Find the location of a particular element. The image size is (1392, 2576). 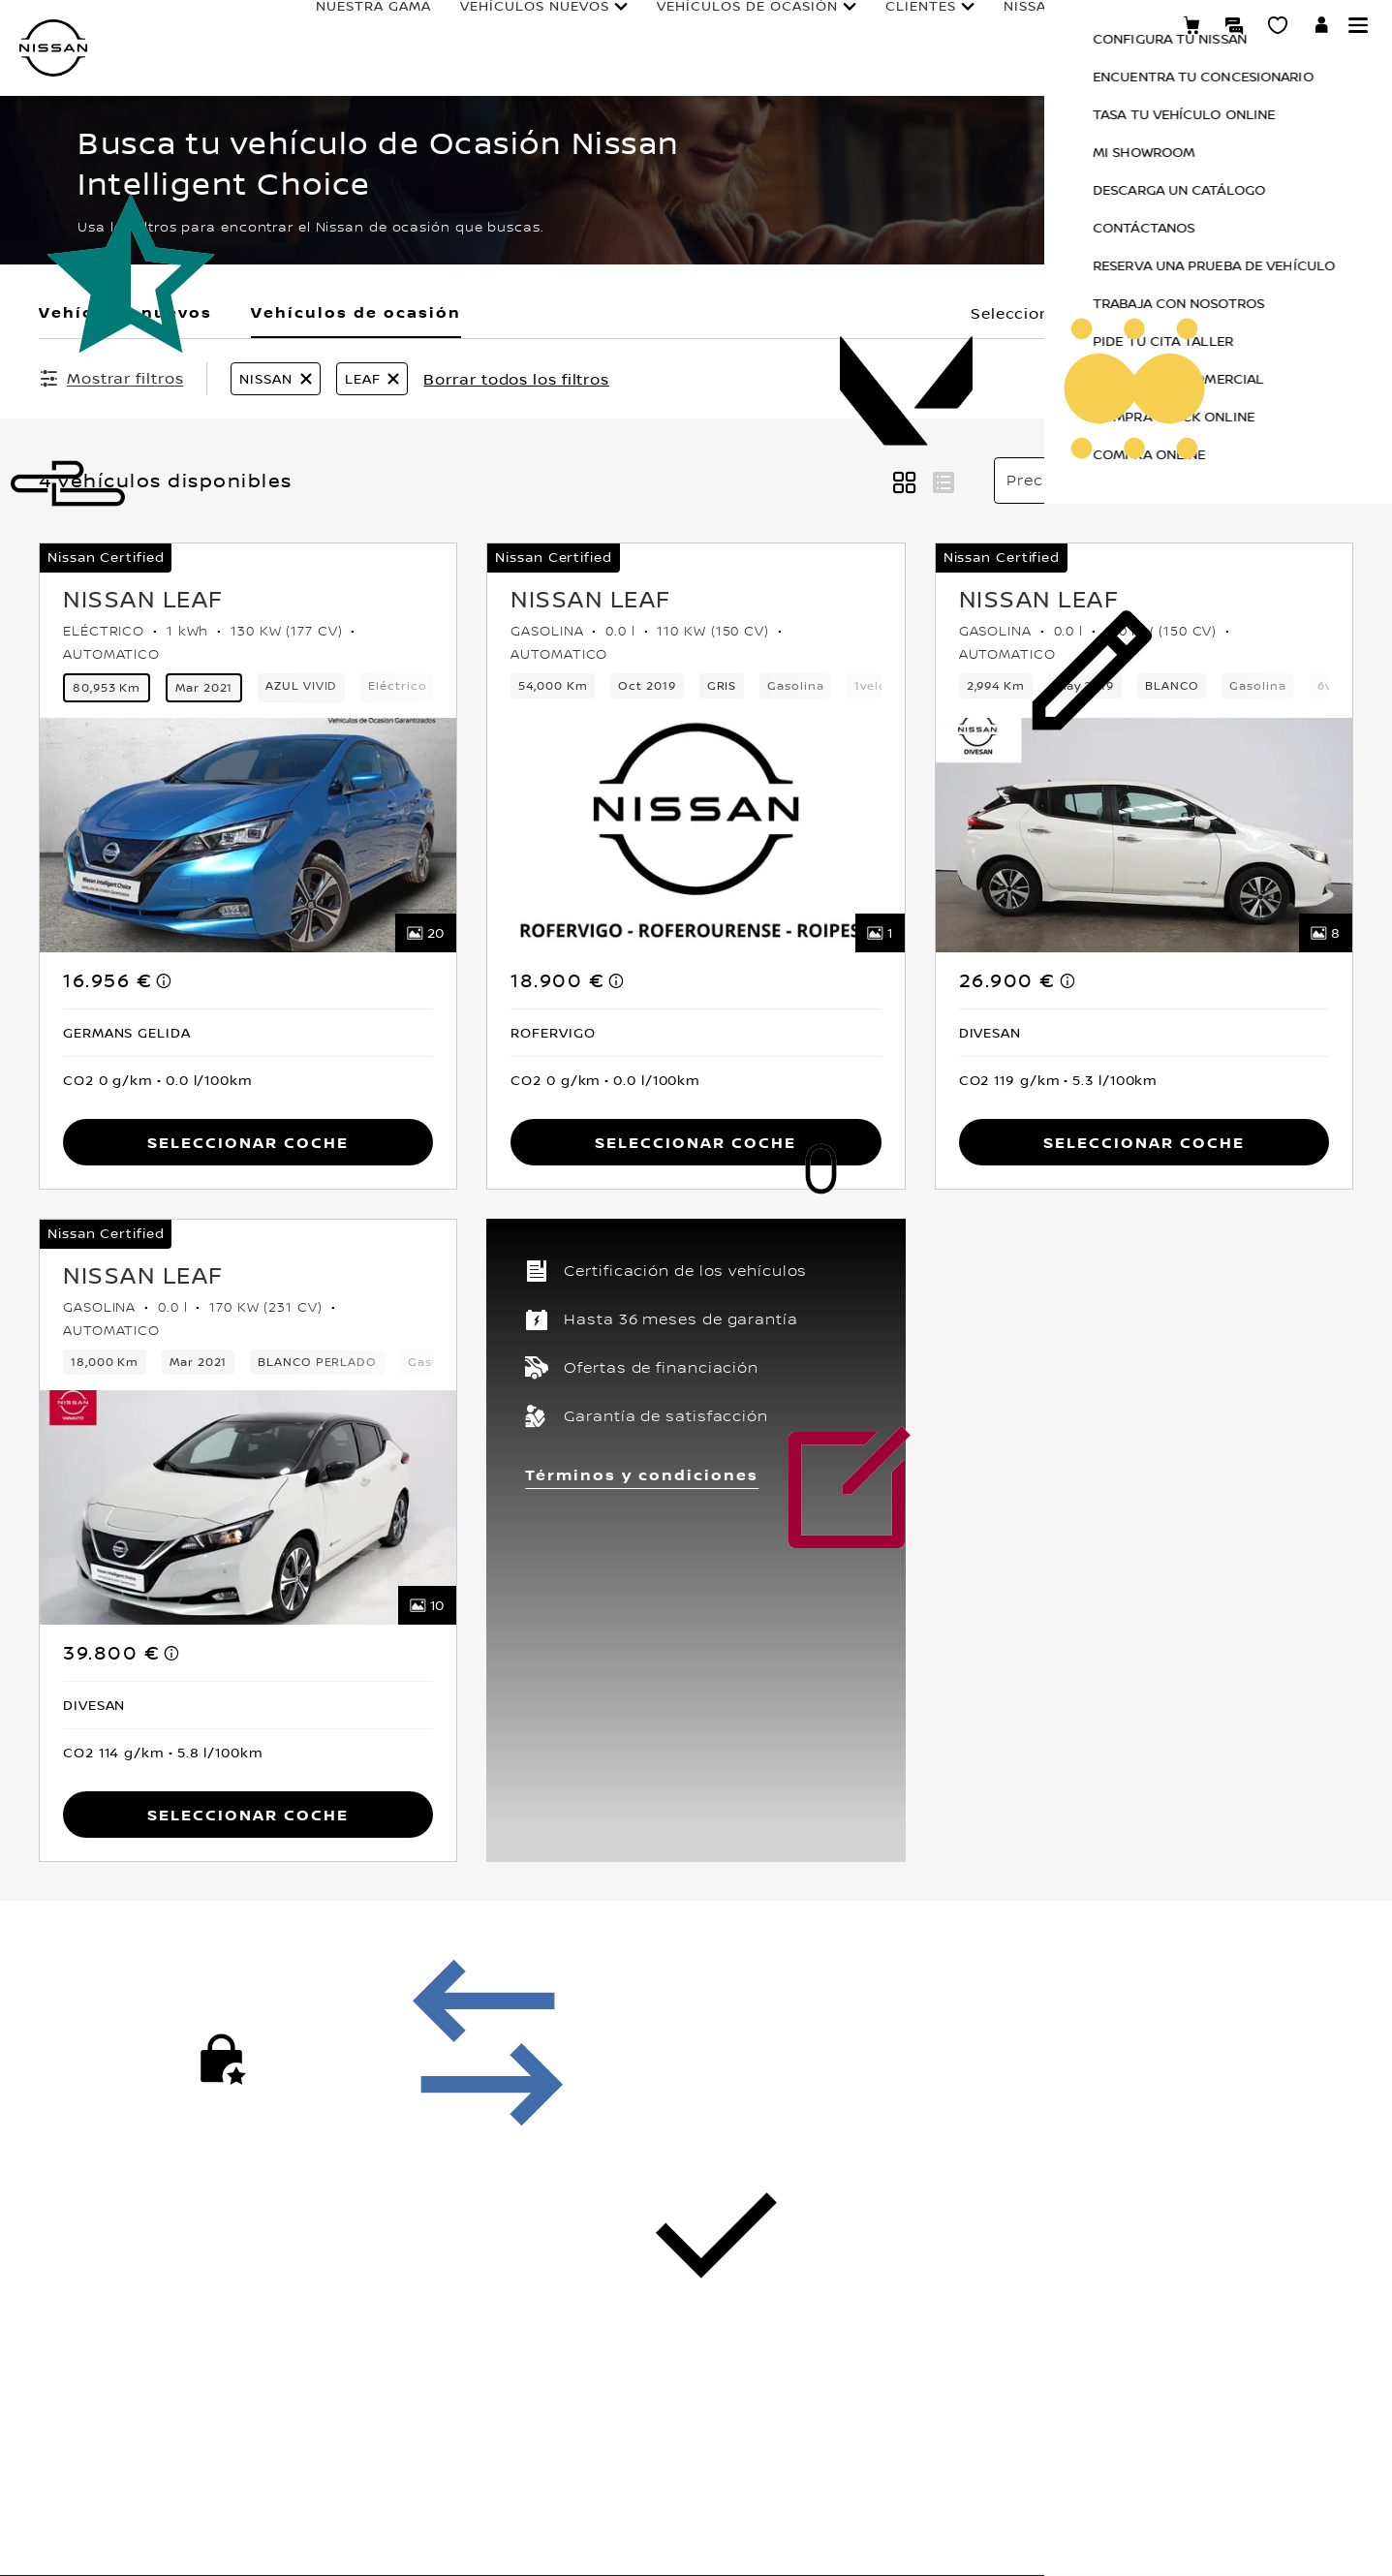

indicates a partial rating or half-star score is located at coordinates (131, 278).